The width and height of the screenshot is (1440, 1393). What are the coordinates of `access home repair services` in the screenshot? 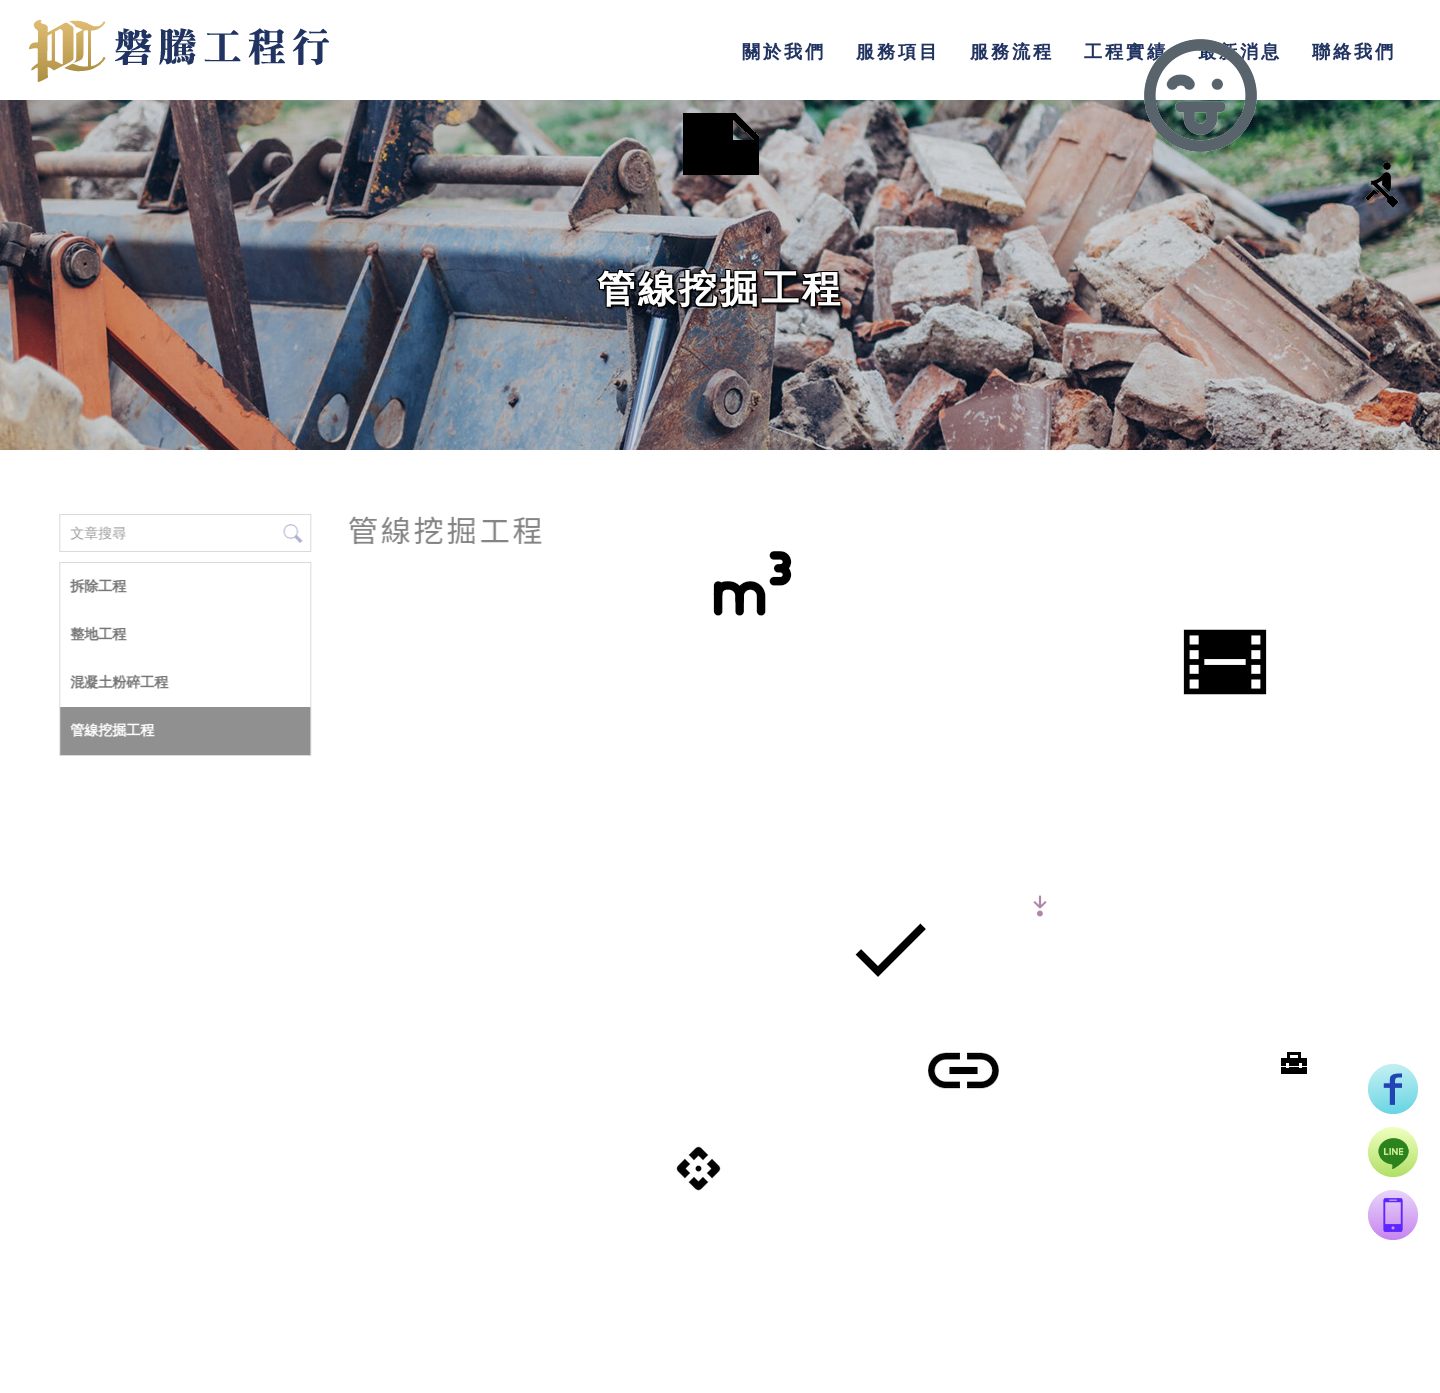 It's located at (1294, 1063).